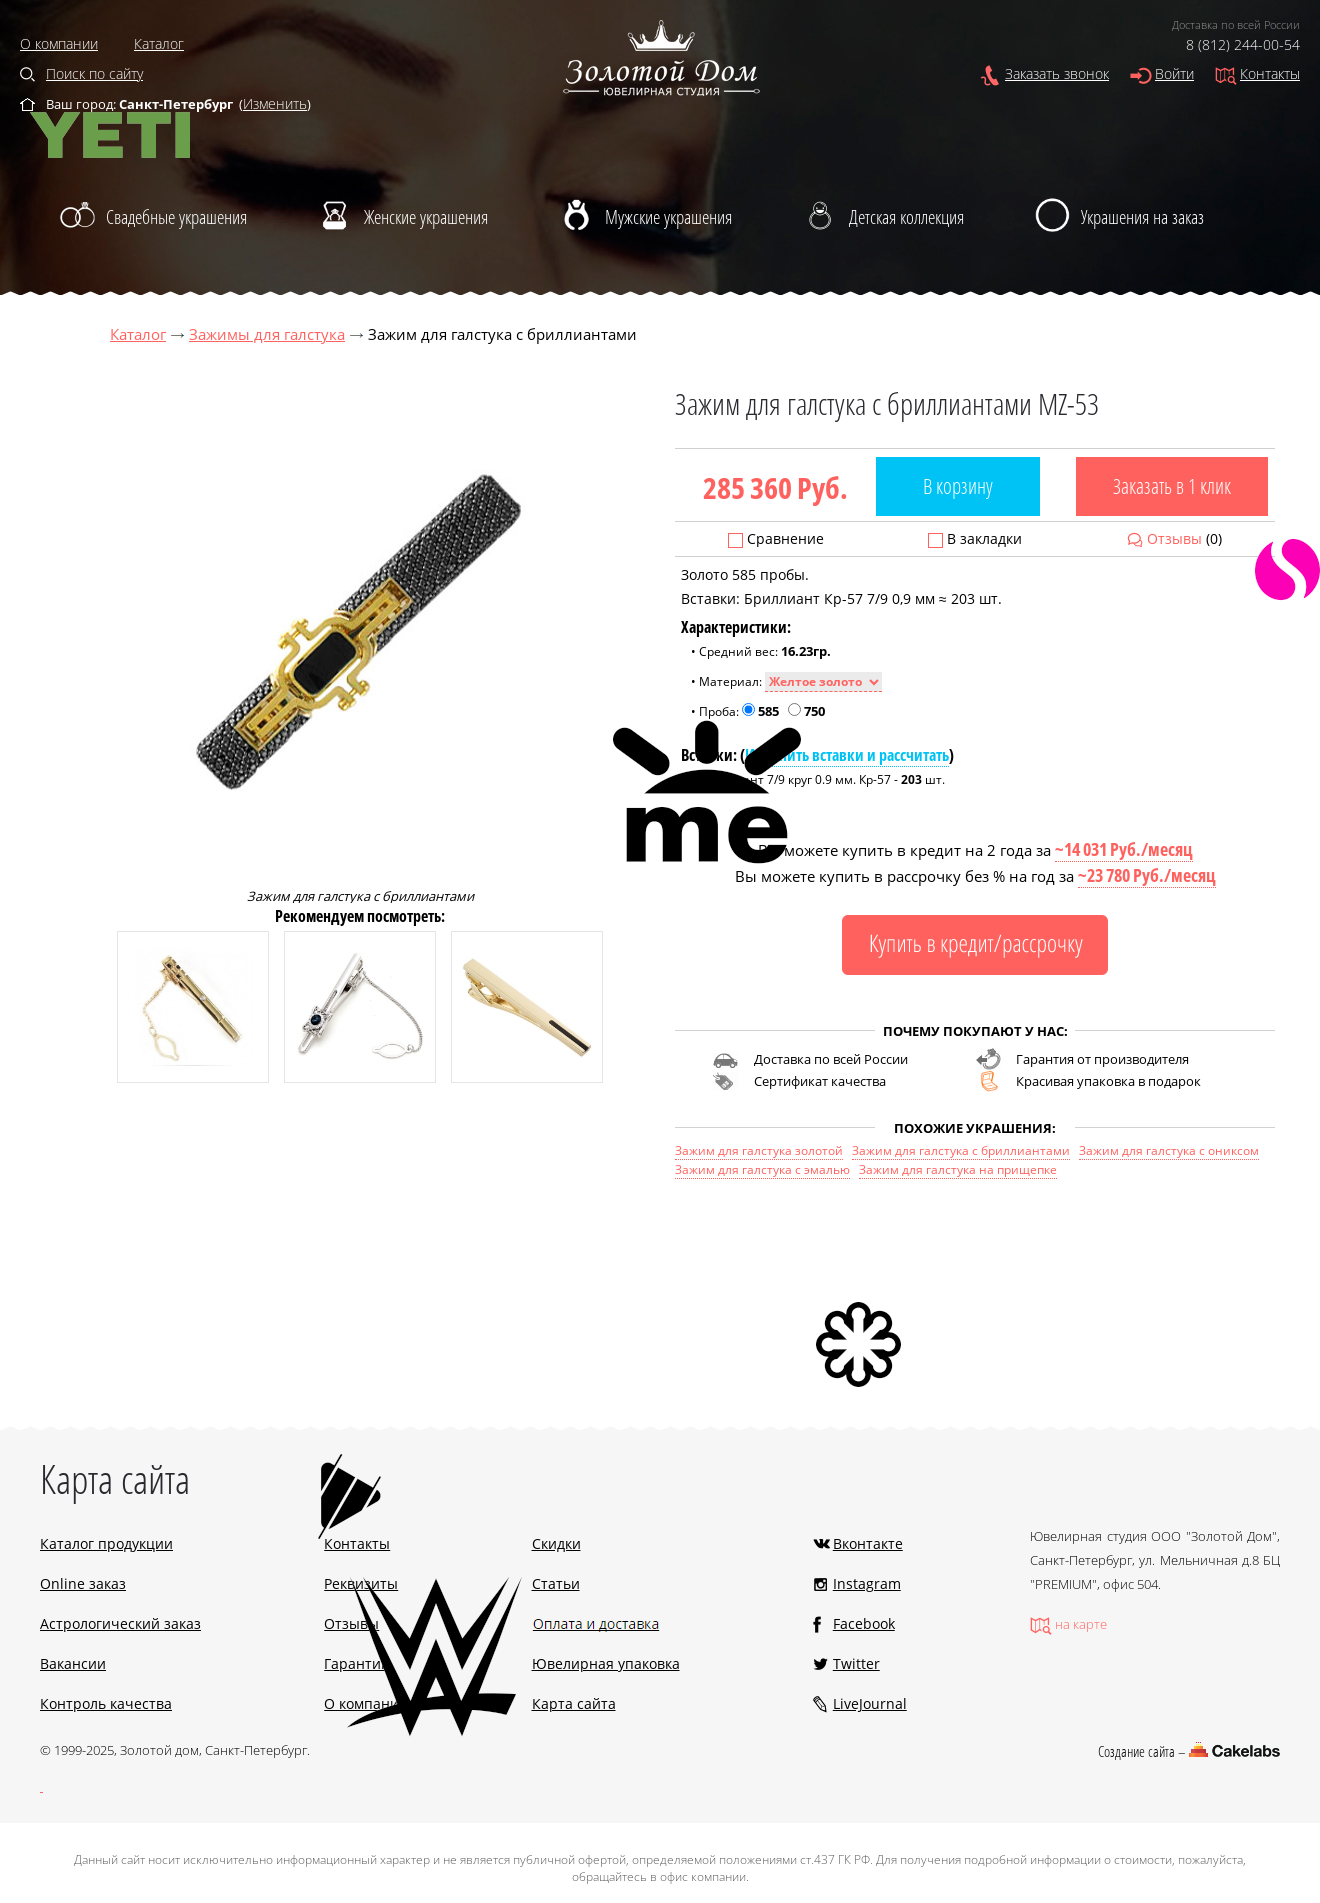 This screenshot has height=1903, width=1320. Describe the element at coordinates (858, 1344) in the screenshot. I see `svg file format indicator` at that location.